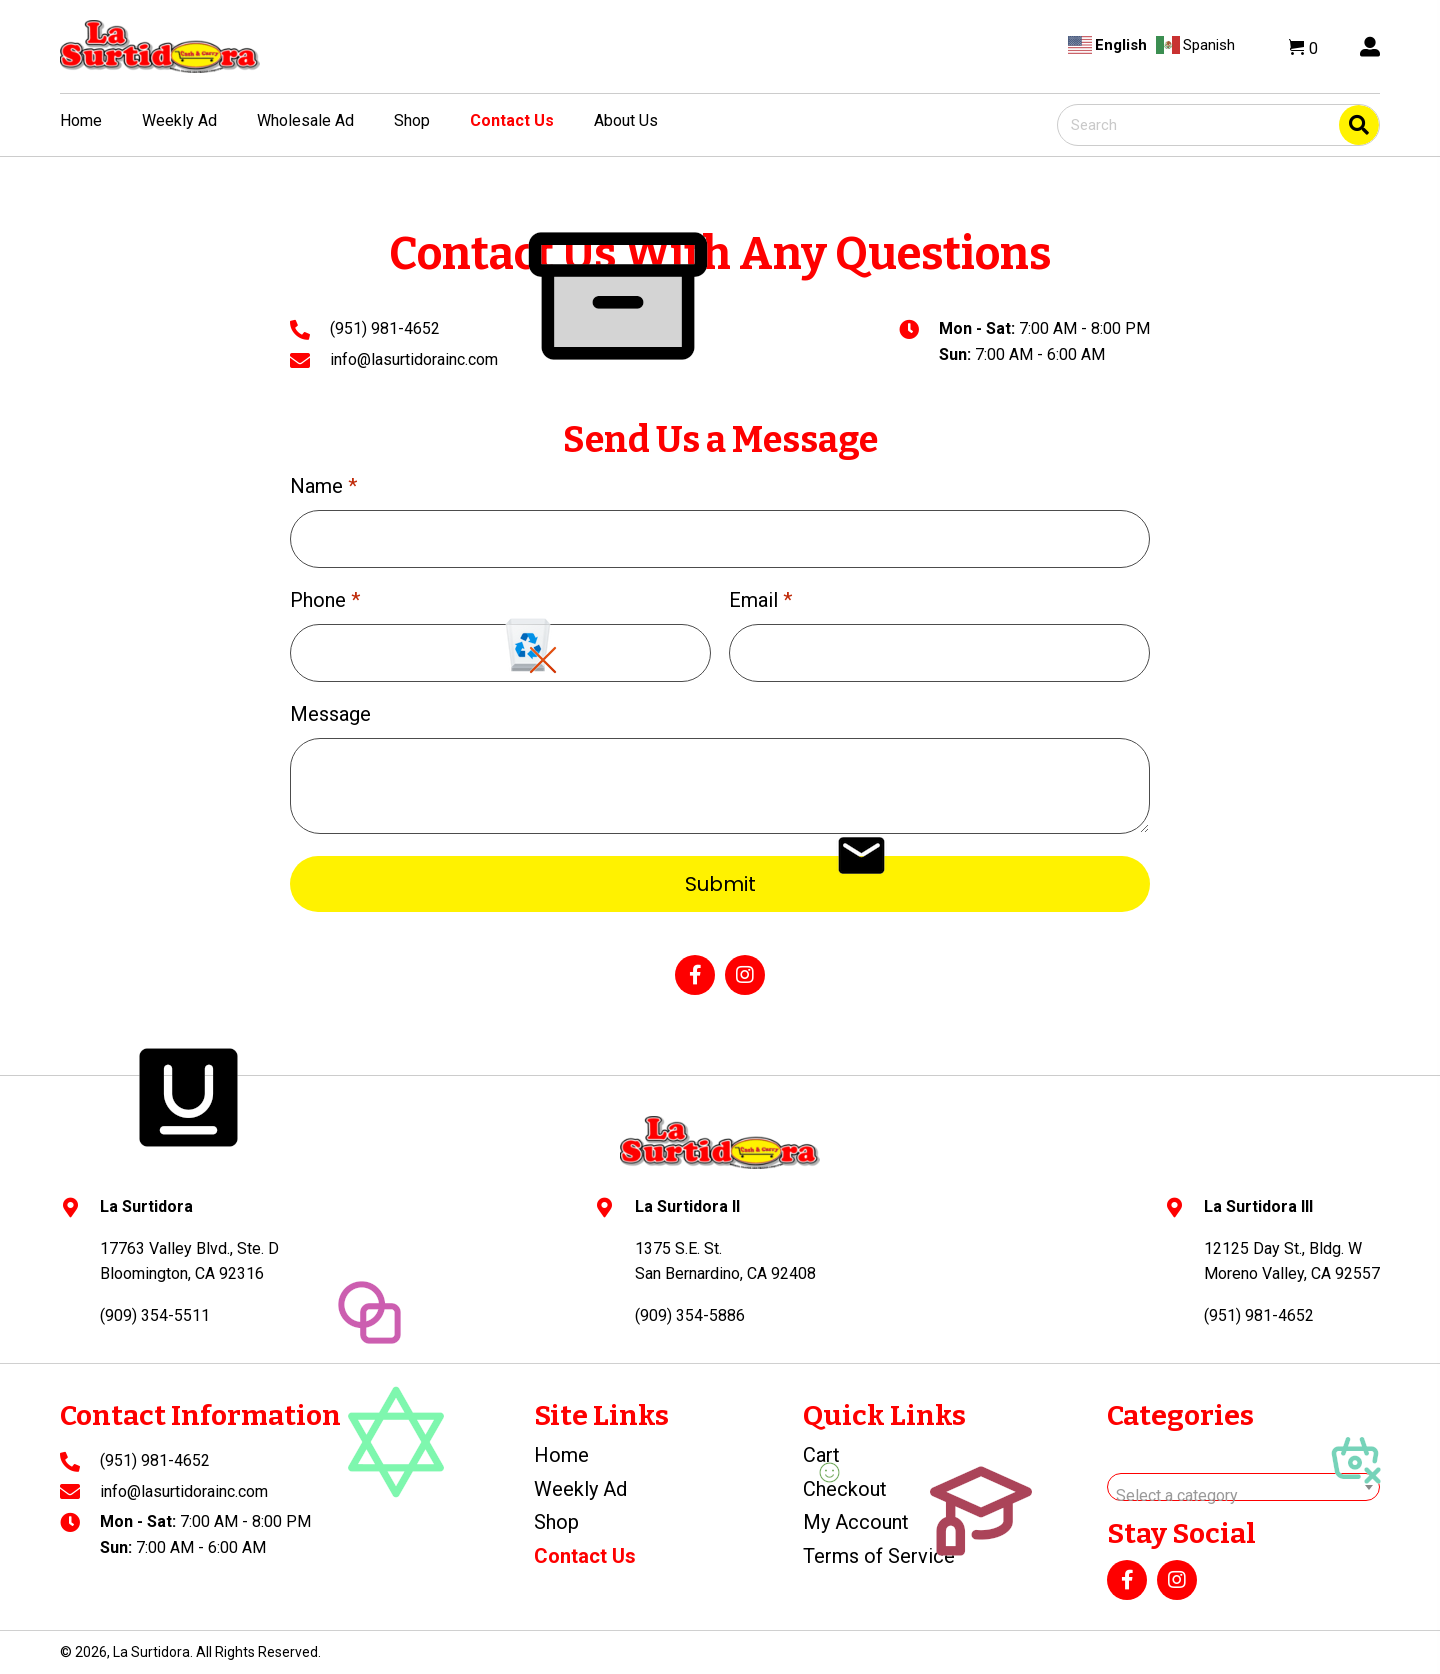 The image size is (1440, 1674). What do you see at coordinates (861, 855) in the screenshot?
I see `open your email inbox` at bounding box center [861, 855].